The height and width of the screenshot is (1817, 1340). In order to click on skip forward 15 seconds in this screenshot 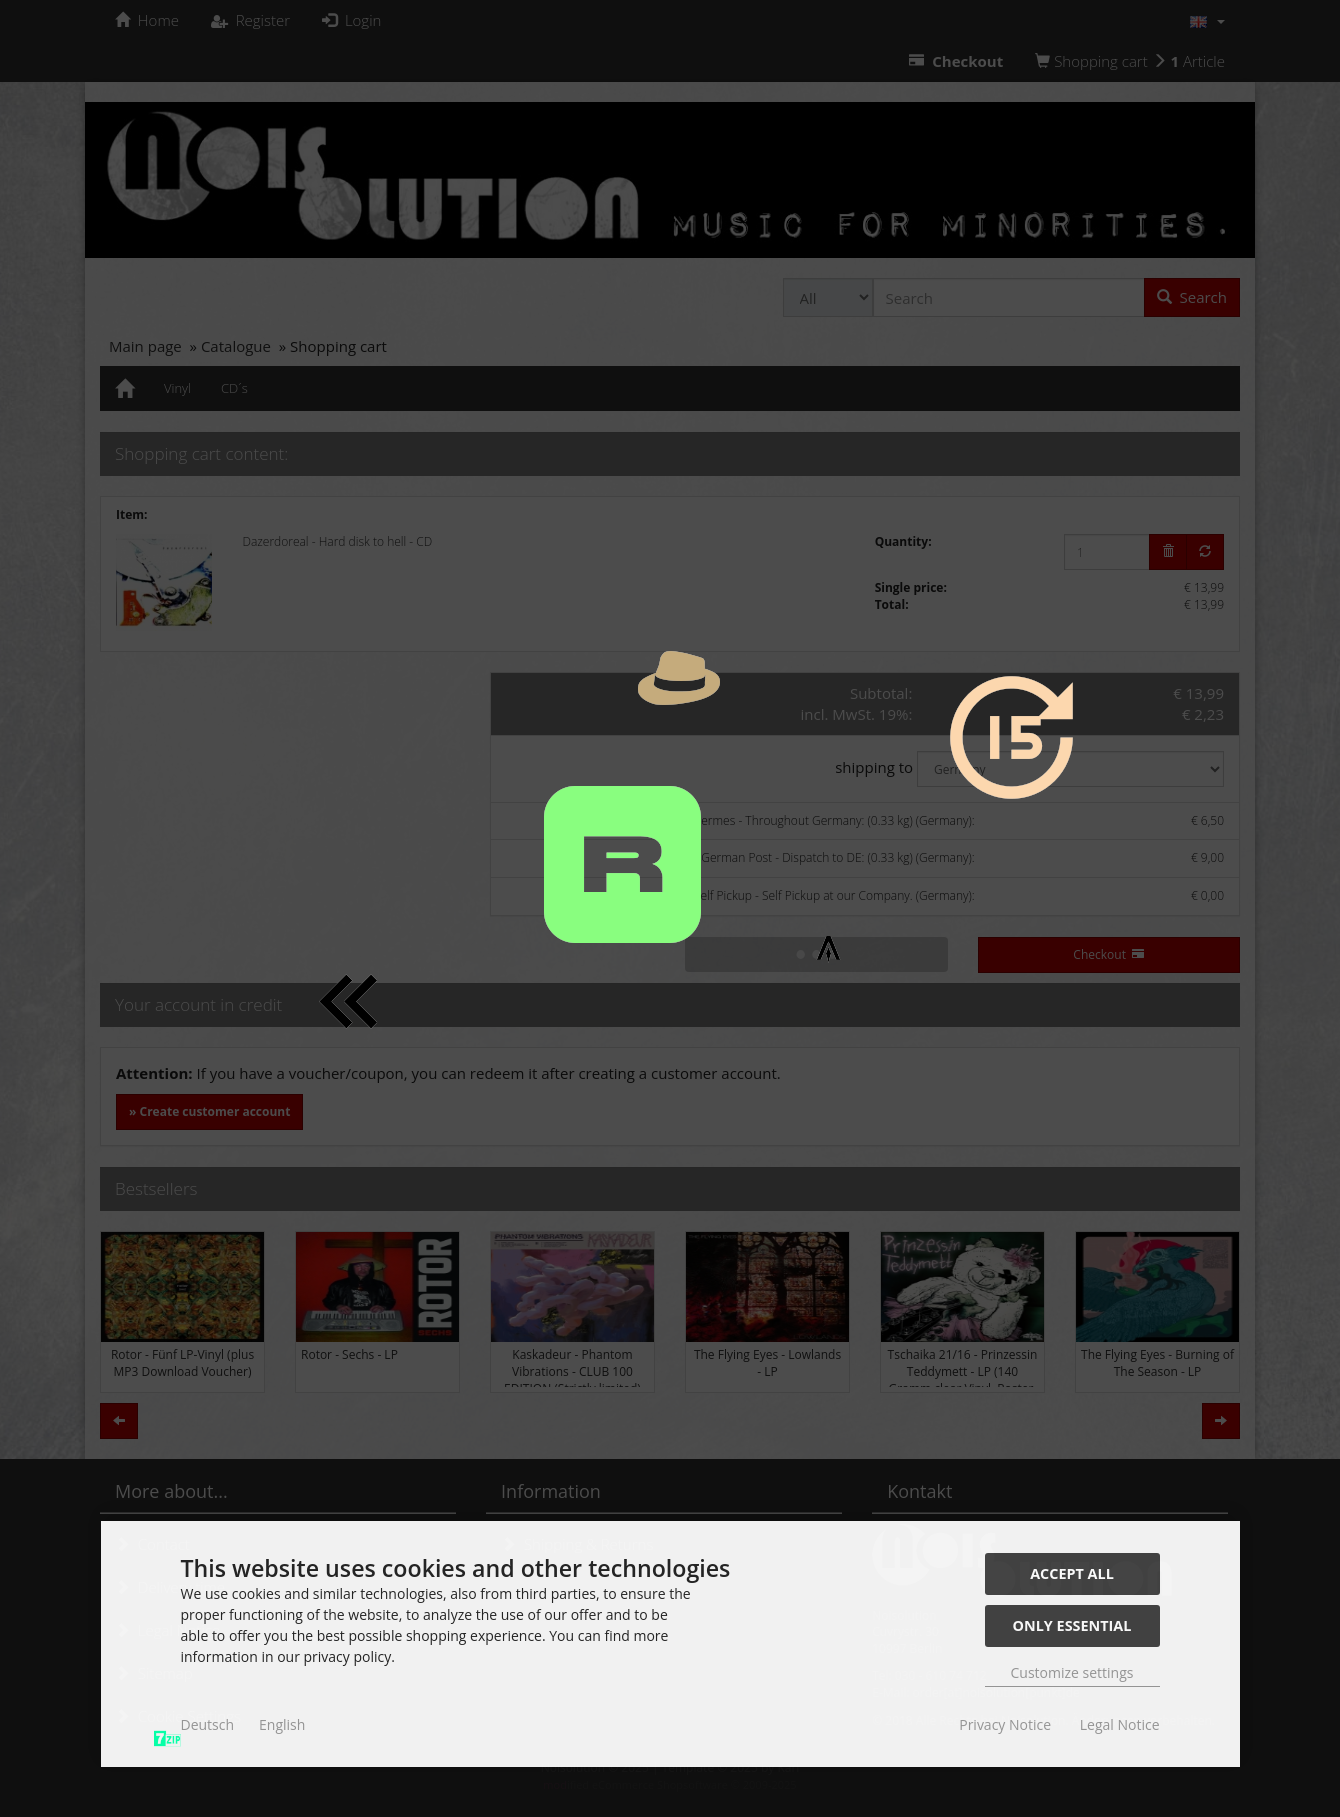, I will do `click(1011, 737)`.